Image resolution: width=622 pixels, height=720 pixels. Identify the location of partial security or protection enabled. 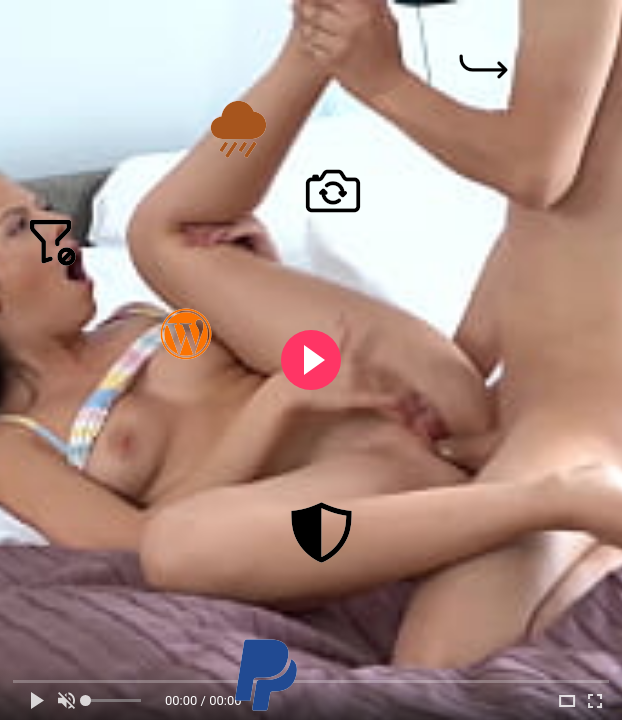
(321, 532).